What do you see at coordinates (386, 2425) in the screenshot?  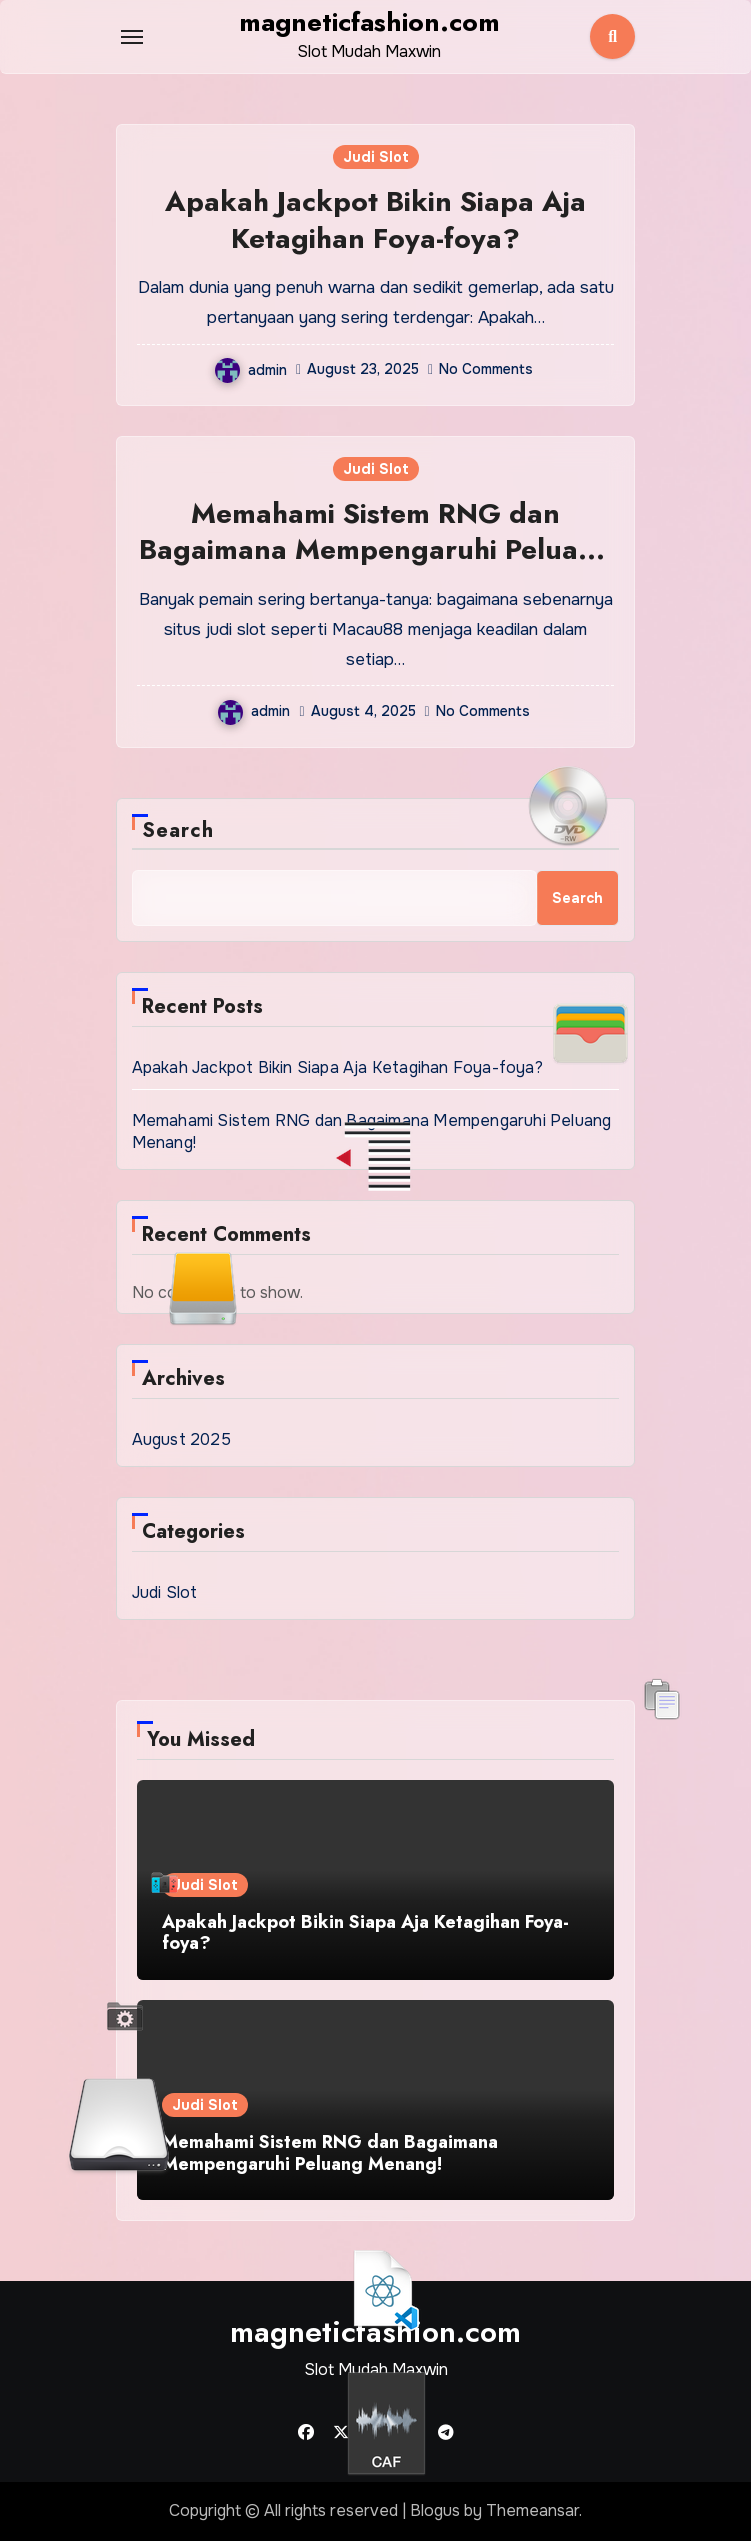 I see `a core audio format (.caf) file in GarageBand` at bounding box center [386, 2425].